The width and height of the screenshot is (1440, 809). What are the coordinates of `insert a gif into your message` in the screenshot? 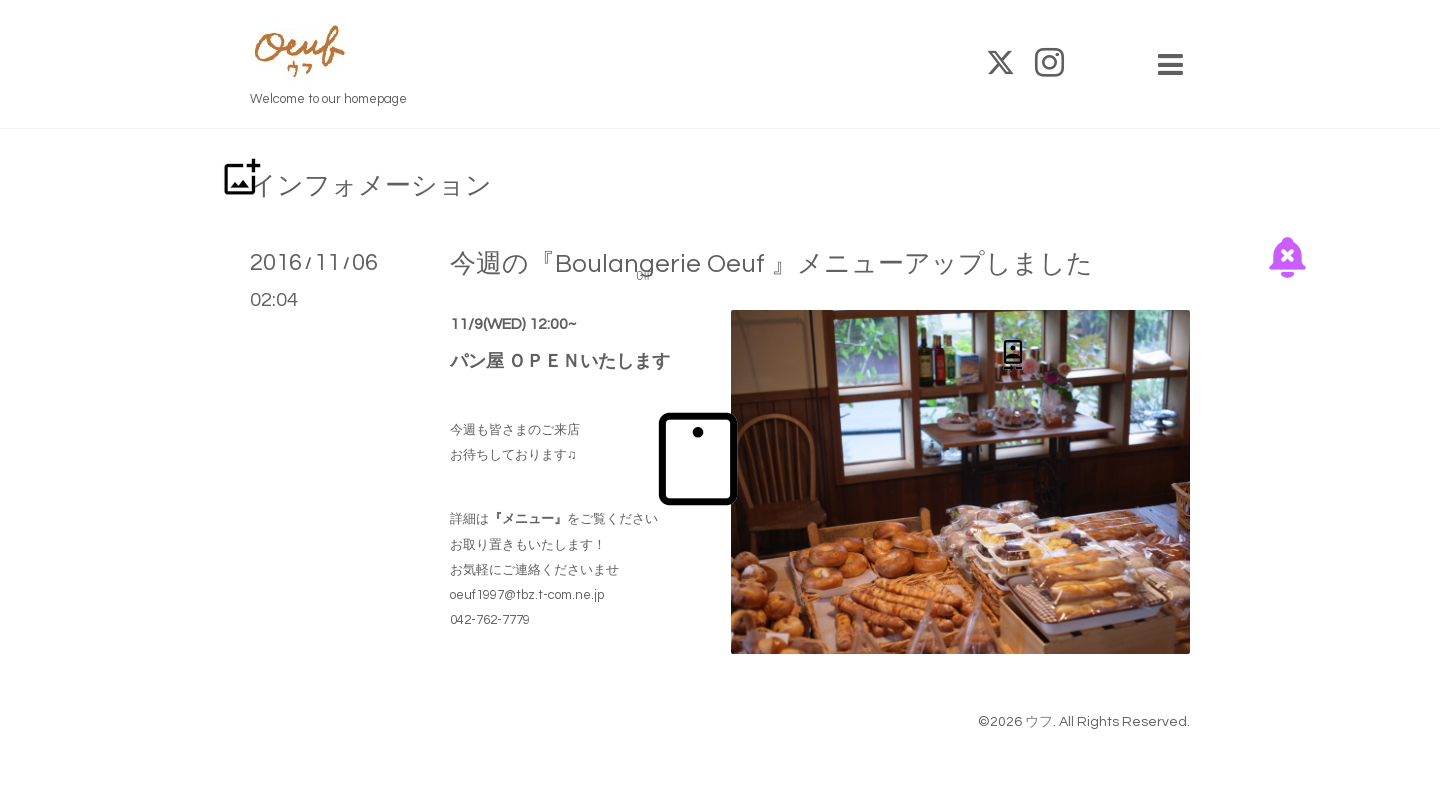 It's located at (644, 275).